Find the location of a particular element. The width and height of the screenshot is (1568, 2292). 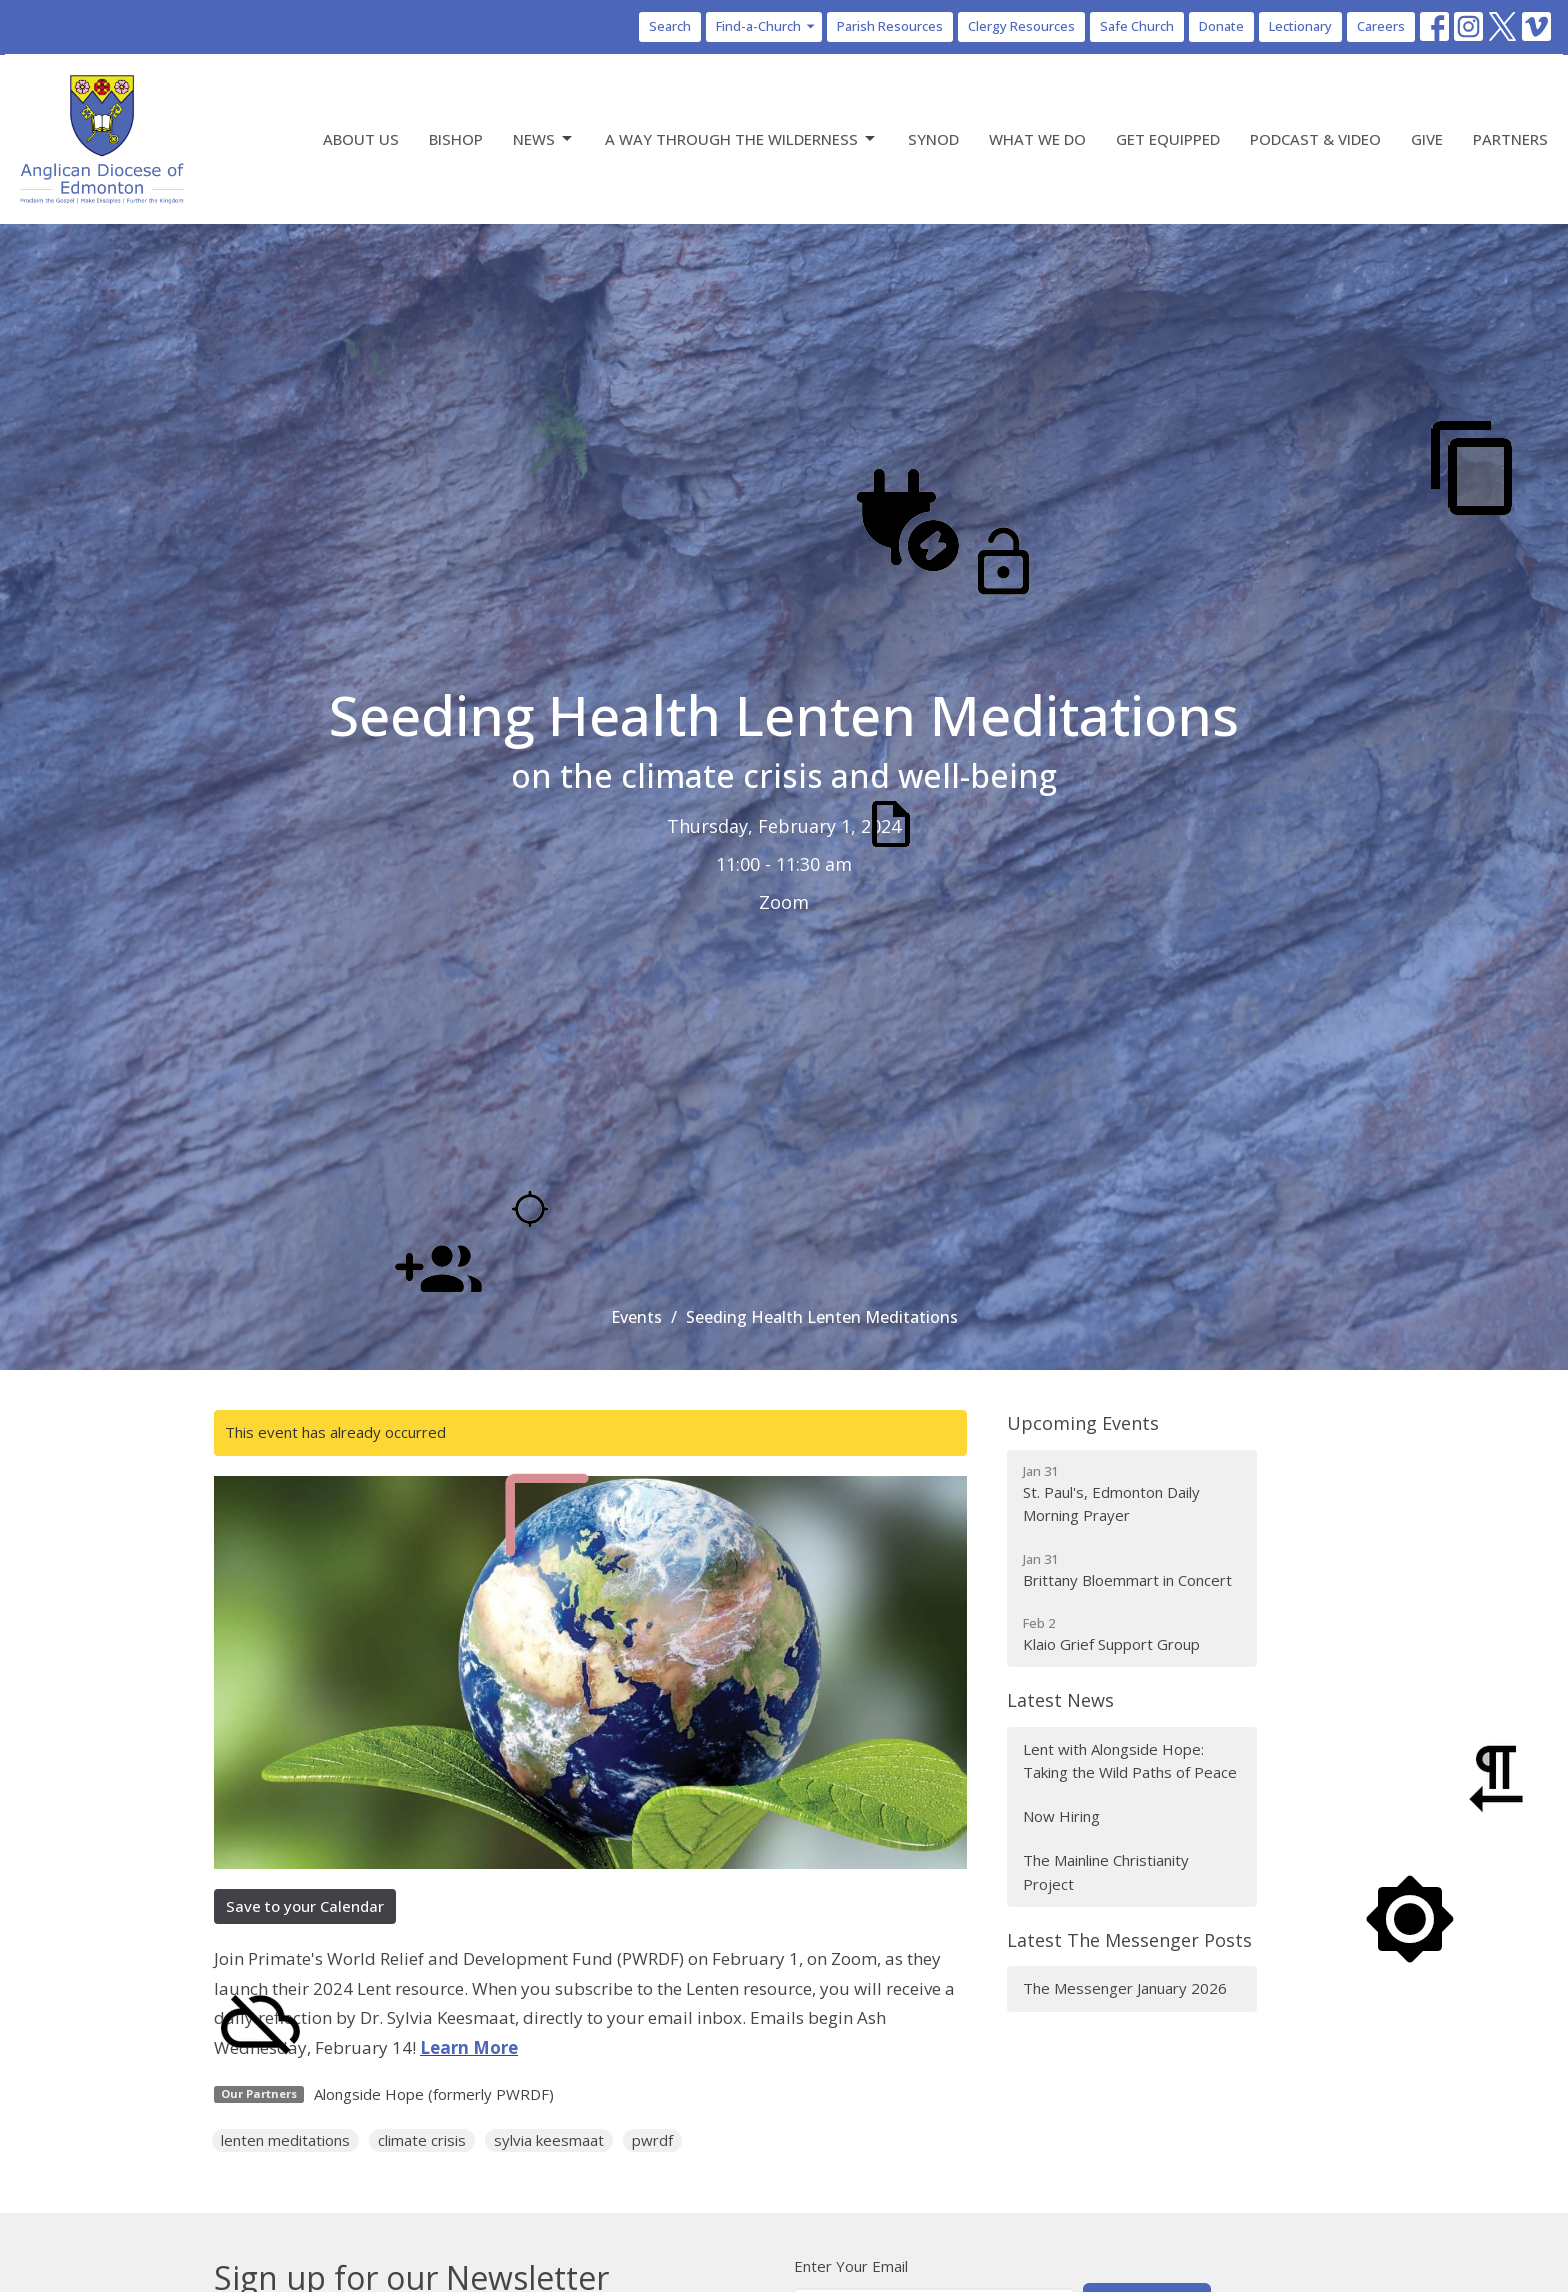

GPS signal not yet acquired is located at coordinates (530, 1209).